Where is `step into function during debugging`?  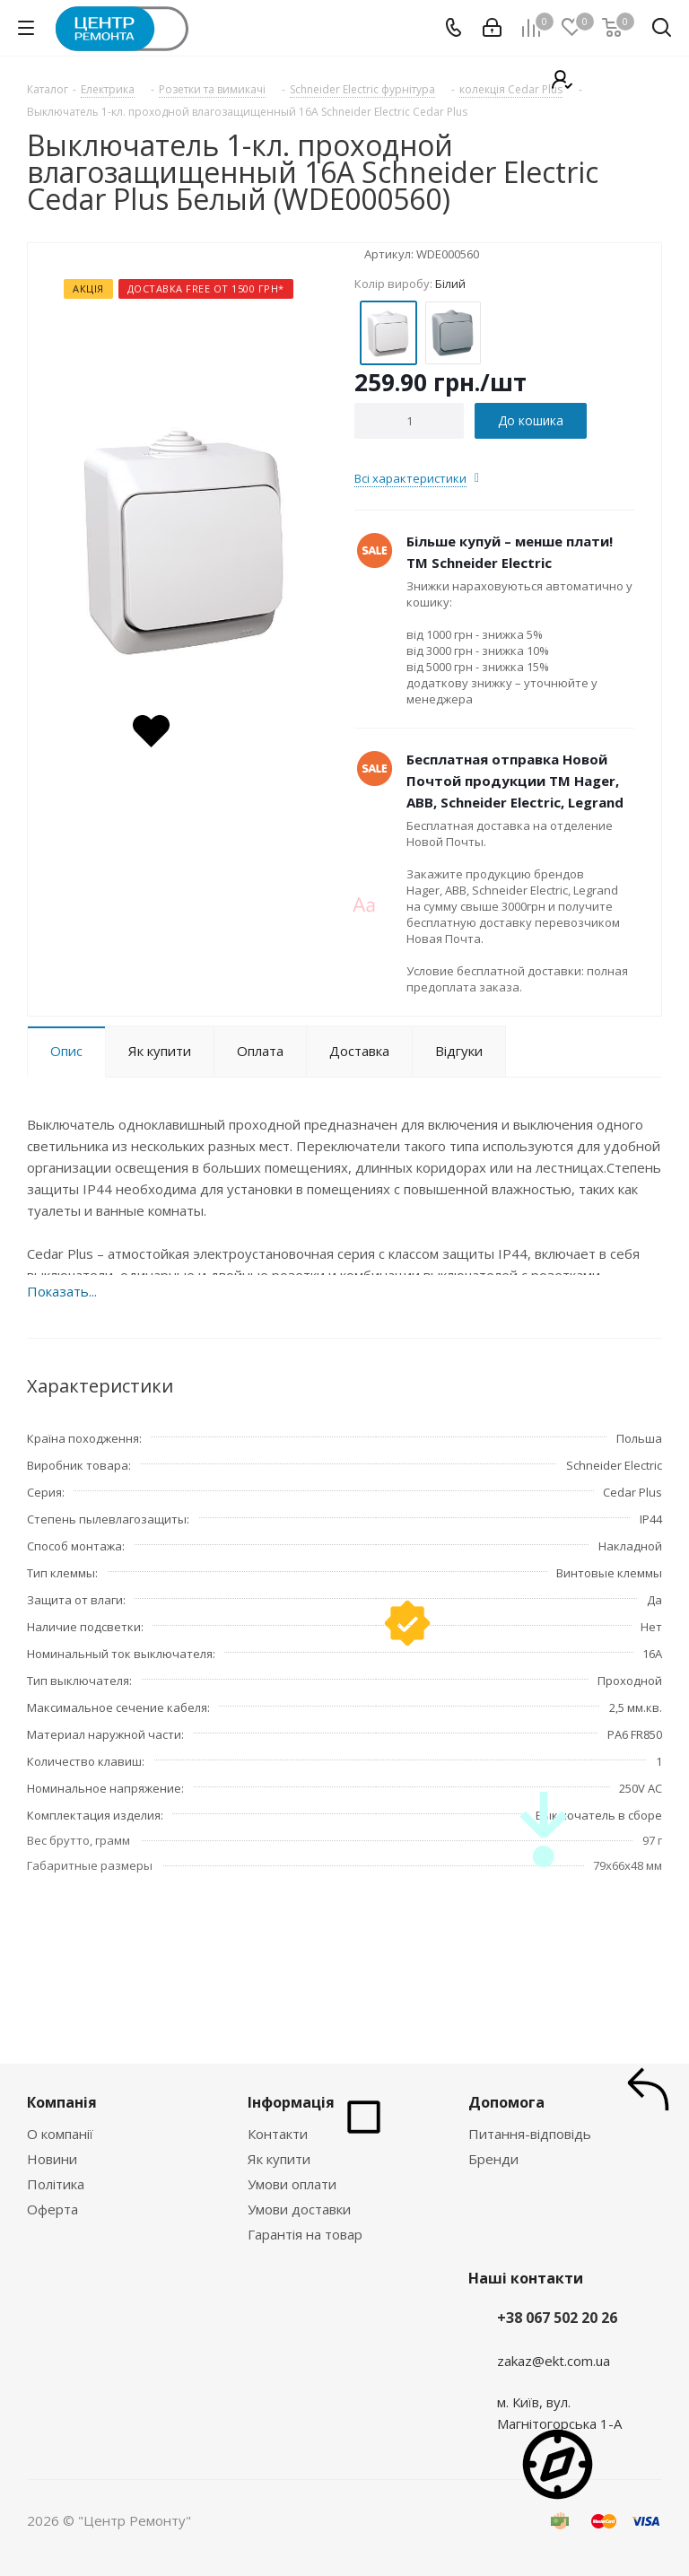
step into function during debugging is located at coordinates (544, 1829).